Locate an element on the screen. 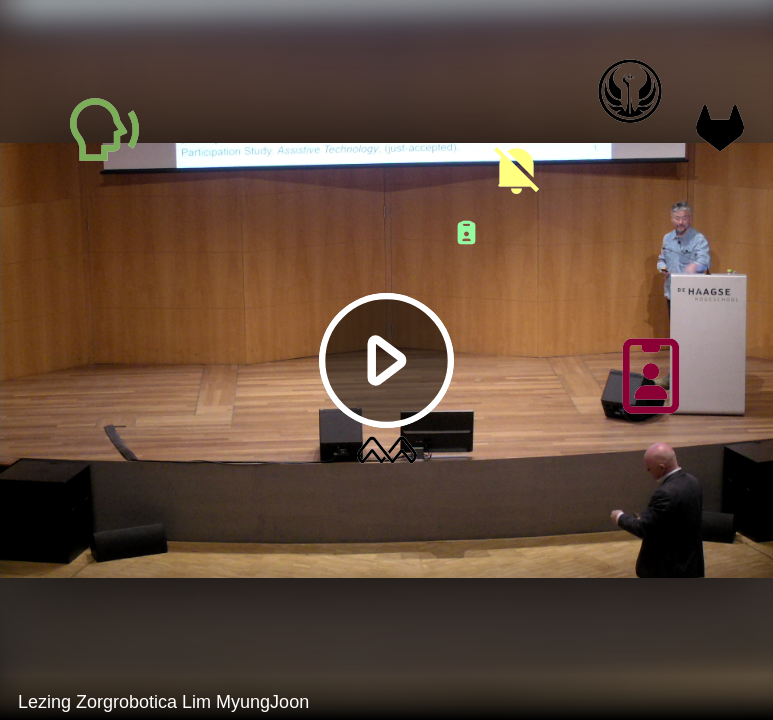  view user profile or personnel record is located at coordinates (466, 232).